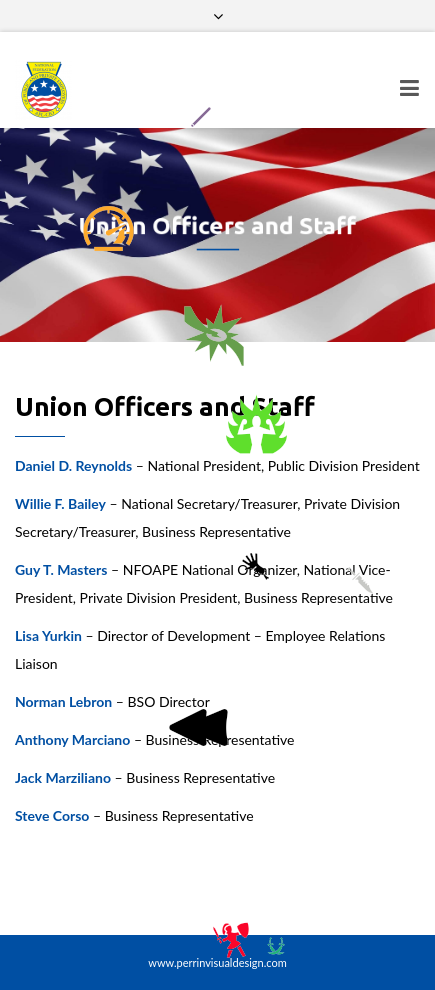 The width and height of the screenshot is (435, 990). Describe the element at coordinates (214, 336) in the screenshot. I see `indicates a high-priority or urgent meeting alert` at that location.